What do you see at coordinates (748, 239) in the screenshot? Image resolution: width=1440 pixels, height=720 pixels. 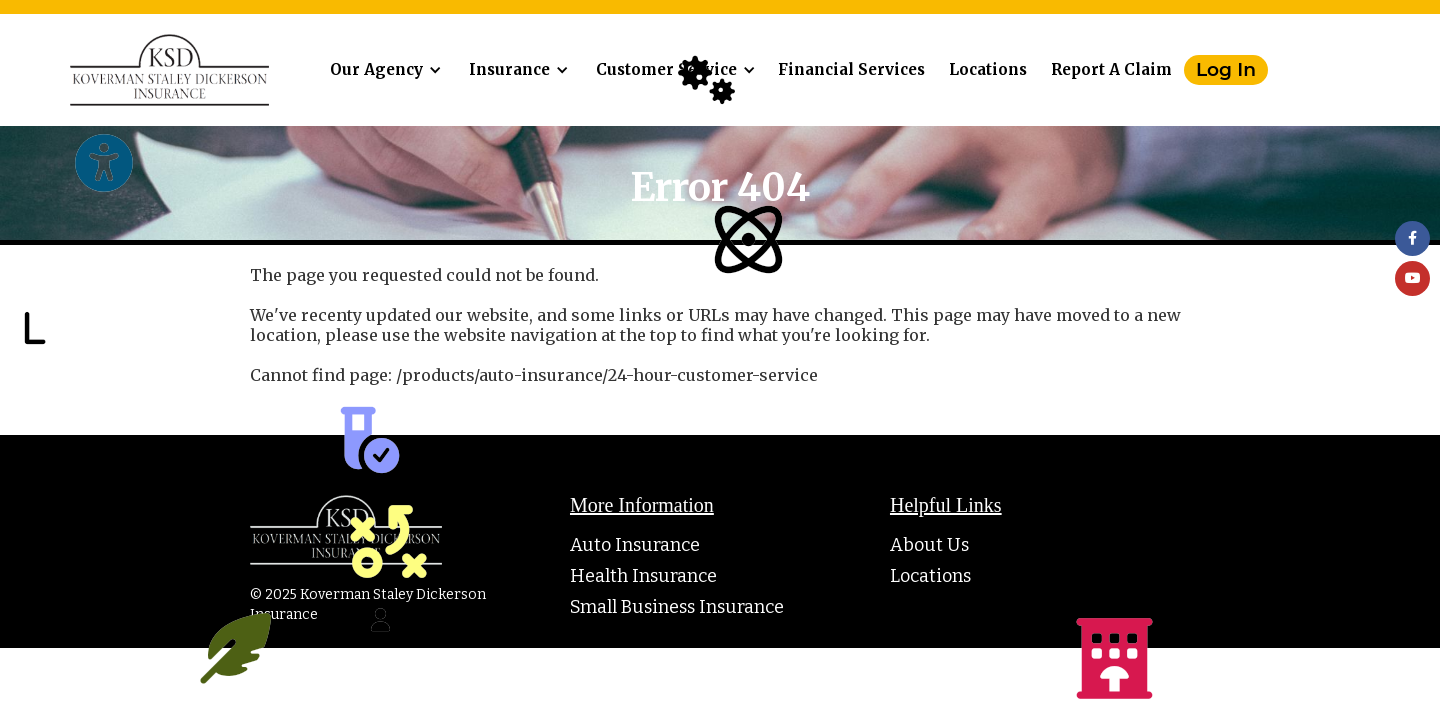 I see `access science or chemistry-related features` at bounding box center [748, 239].